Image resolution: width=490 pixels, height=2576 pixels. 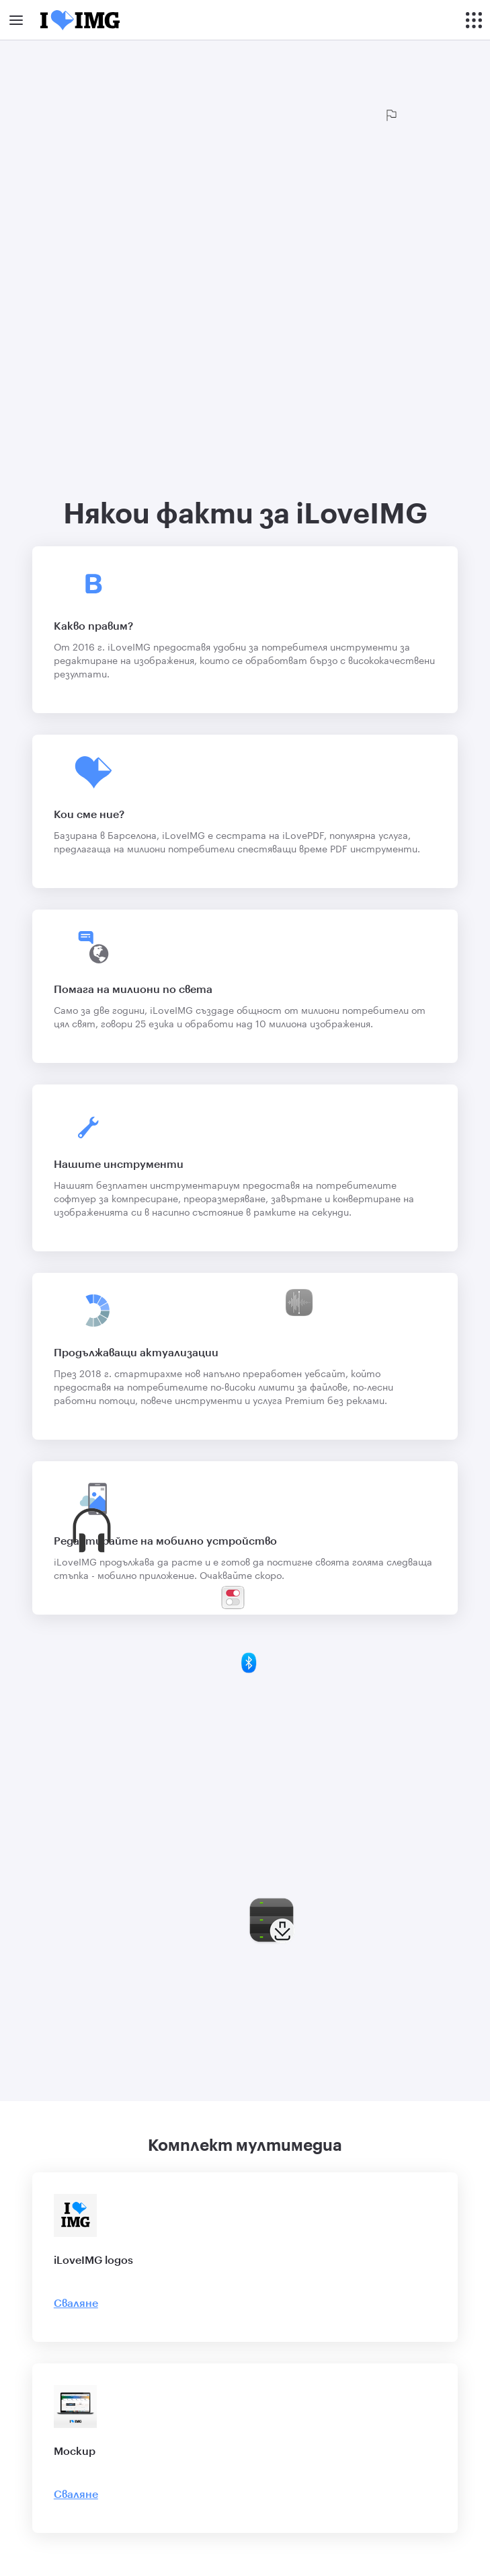 What do you see at coordinates (91, 1530) in the screenshot?
I see `open the audio player app` at bounding box center [91, 1530].